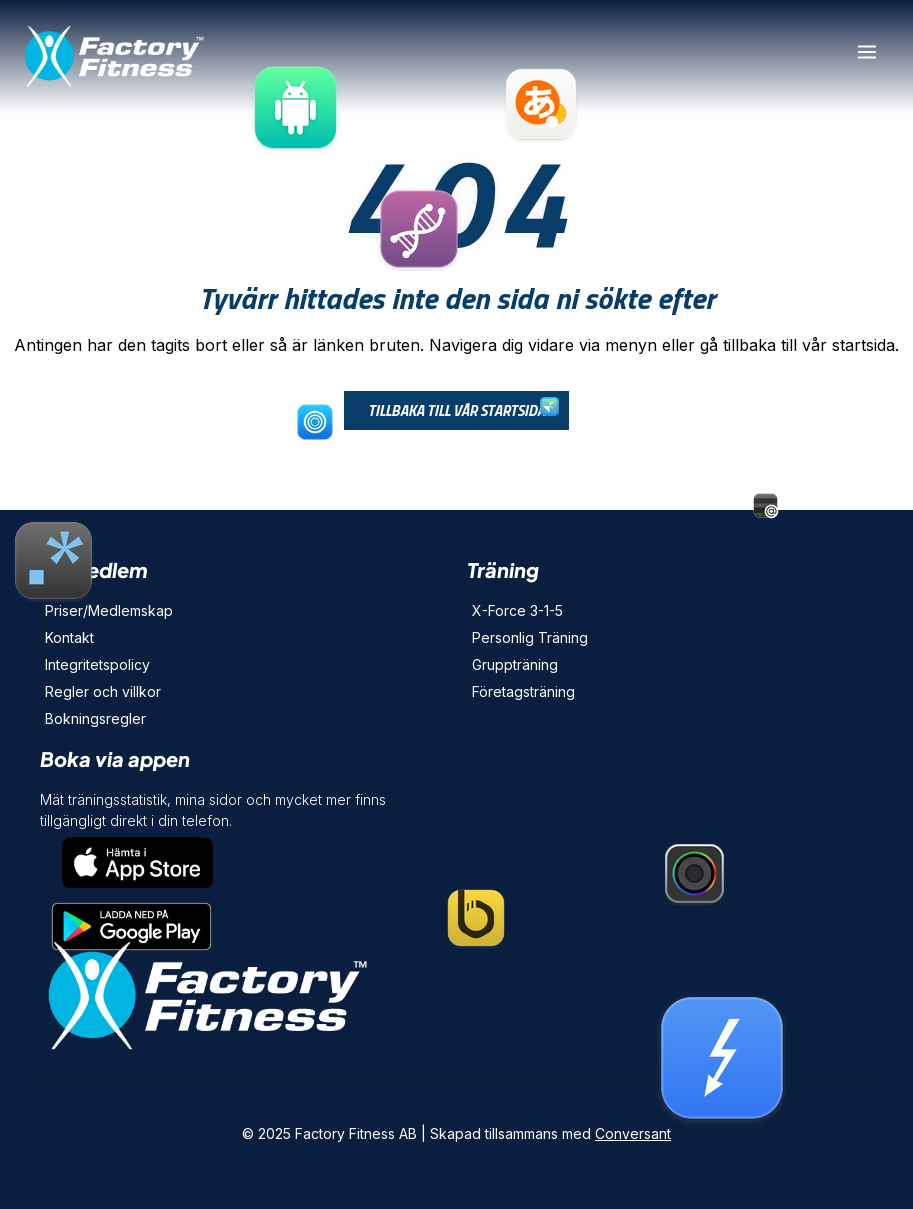  What do you see at coordinates (53, 560) in the screenshot?
I see `open regexr app for testing regular expressions` at bounding box center [53, 560].